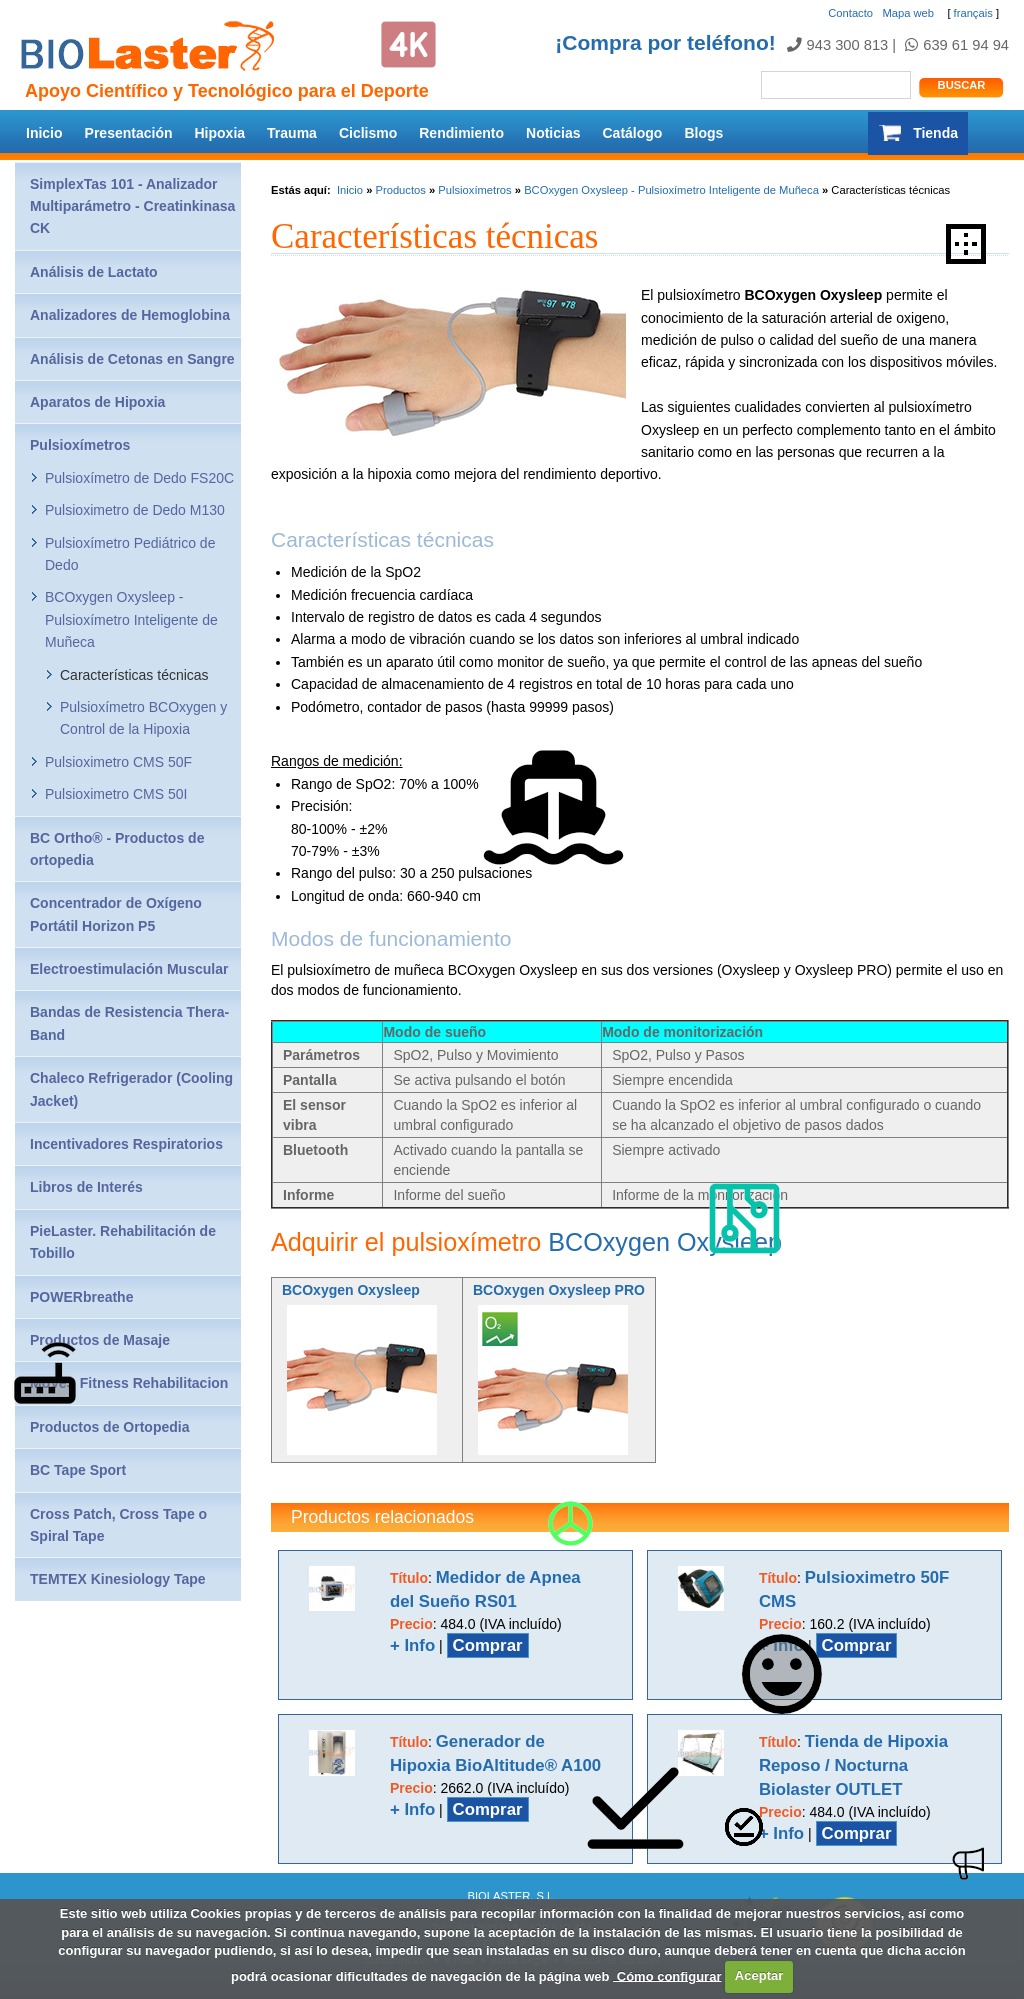 The height and width of the screenshot is (1999, 1024). What do you see at coordinates (635, 1810) in the screenshot?
I see `confirm or submit an action` at bounding box center [635, 1810].